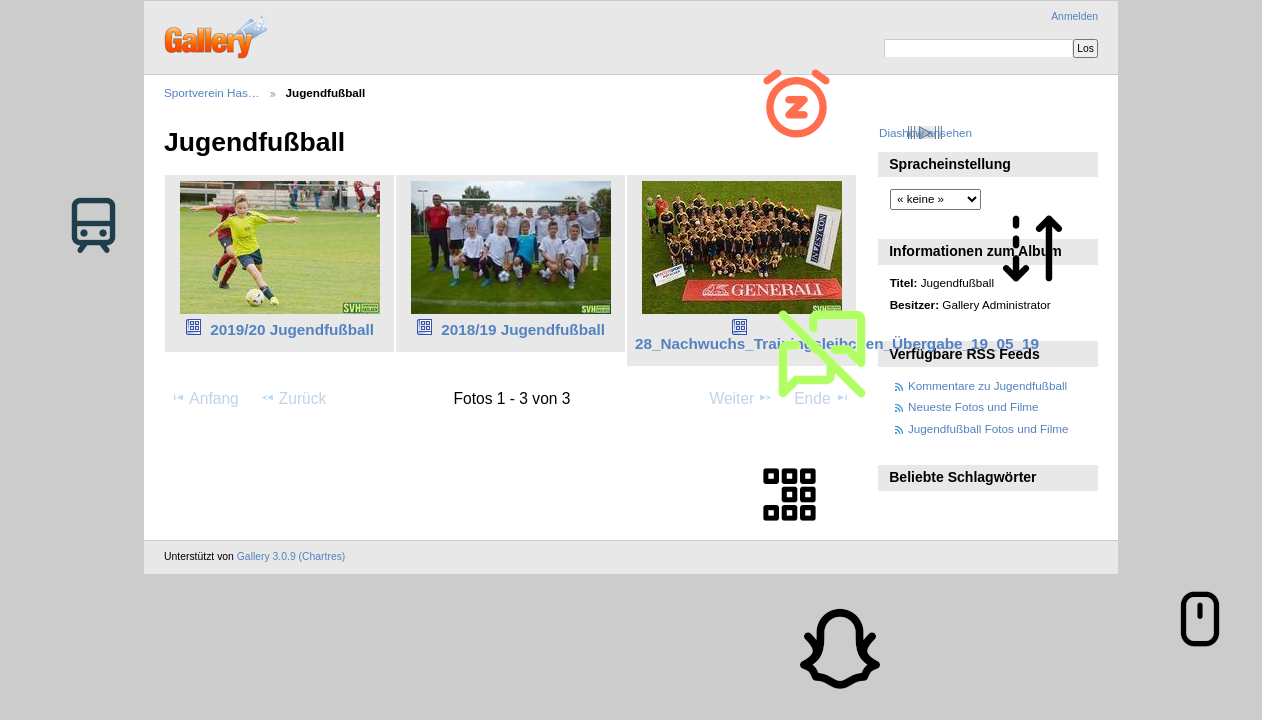  What do you see at coordinates (93, 223) in the screenshot?
I see `view train schedules or rail services` at bounding box center [93, 223].